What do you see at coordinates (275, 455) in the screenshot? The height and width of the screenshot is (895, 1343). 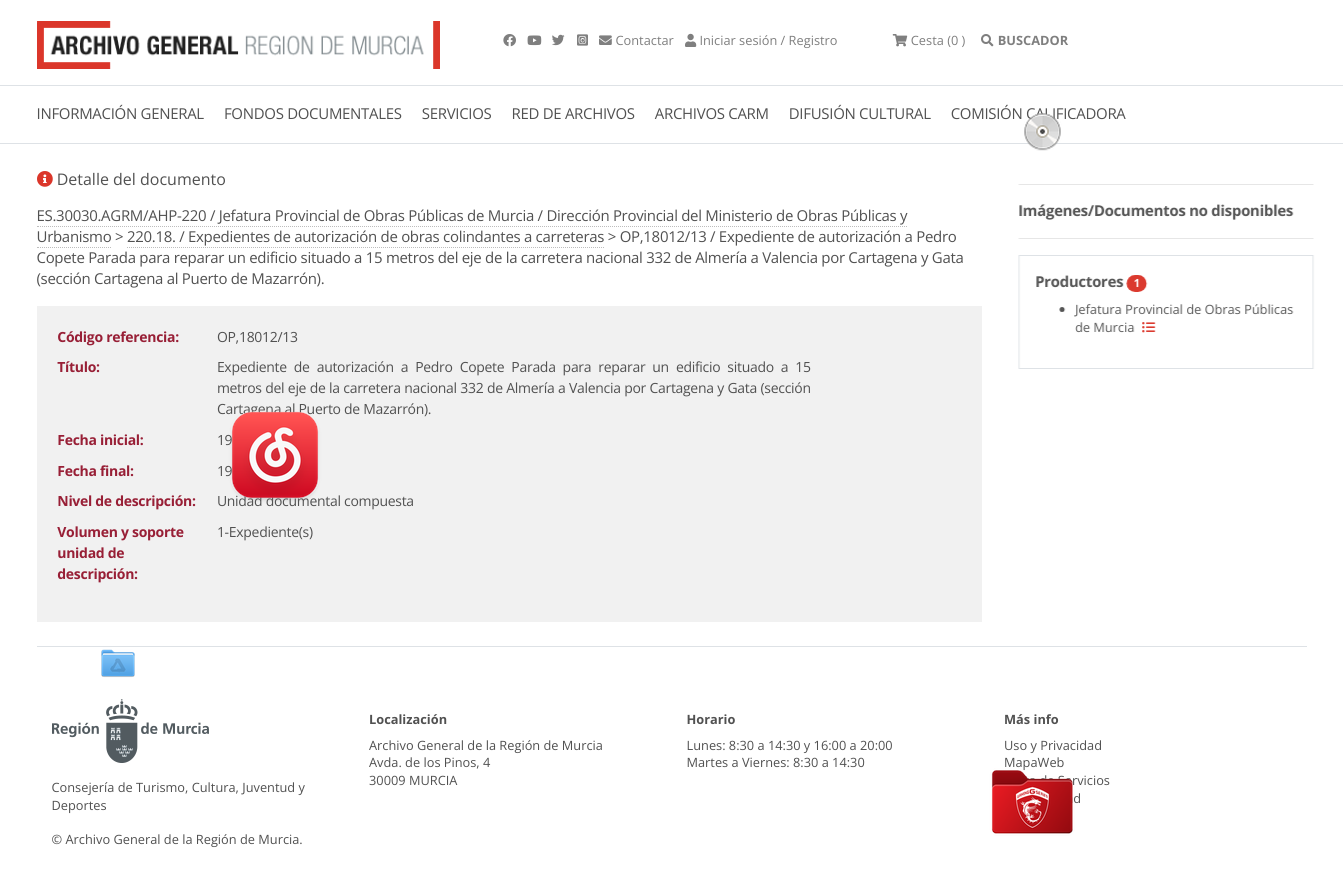 I see `open netease cloud music app` at bounding box center [275, 455].